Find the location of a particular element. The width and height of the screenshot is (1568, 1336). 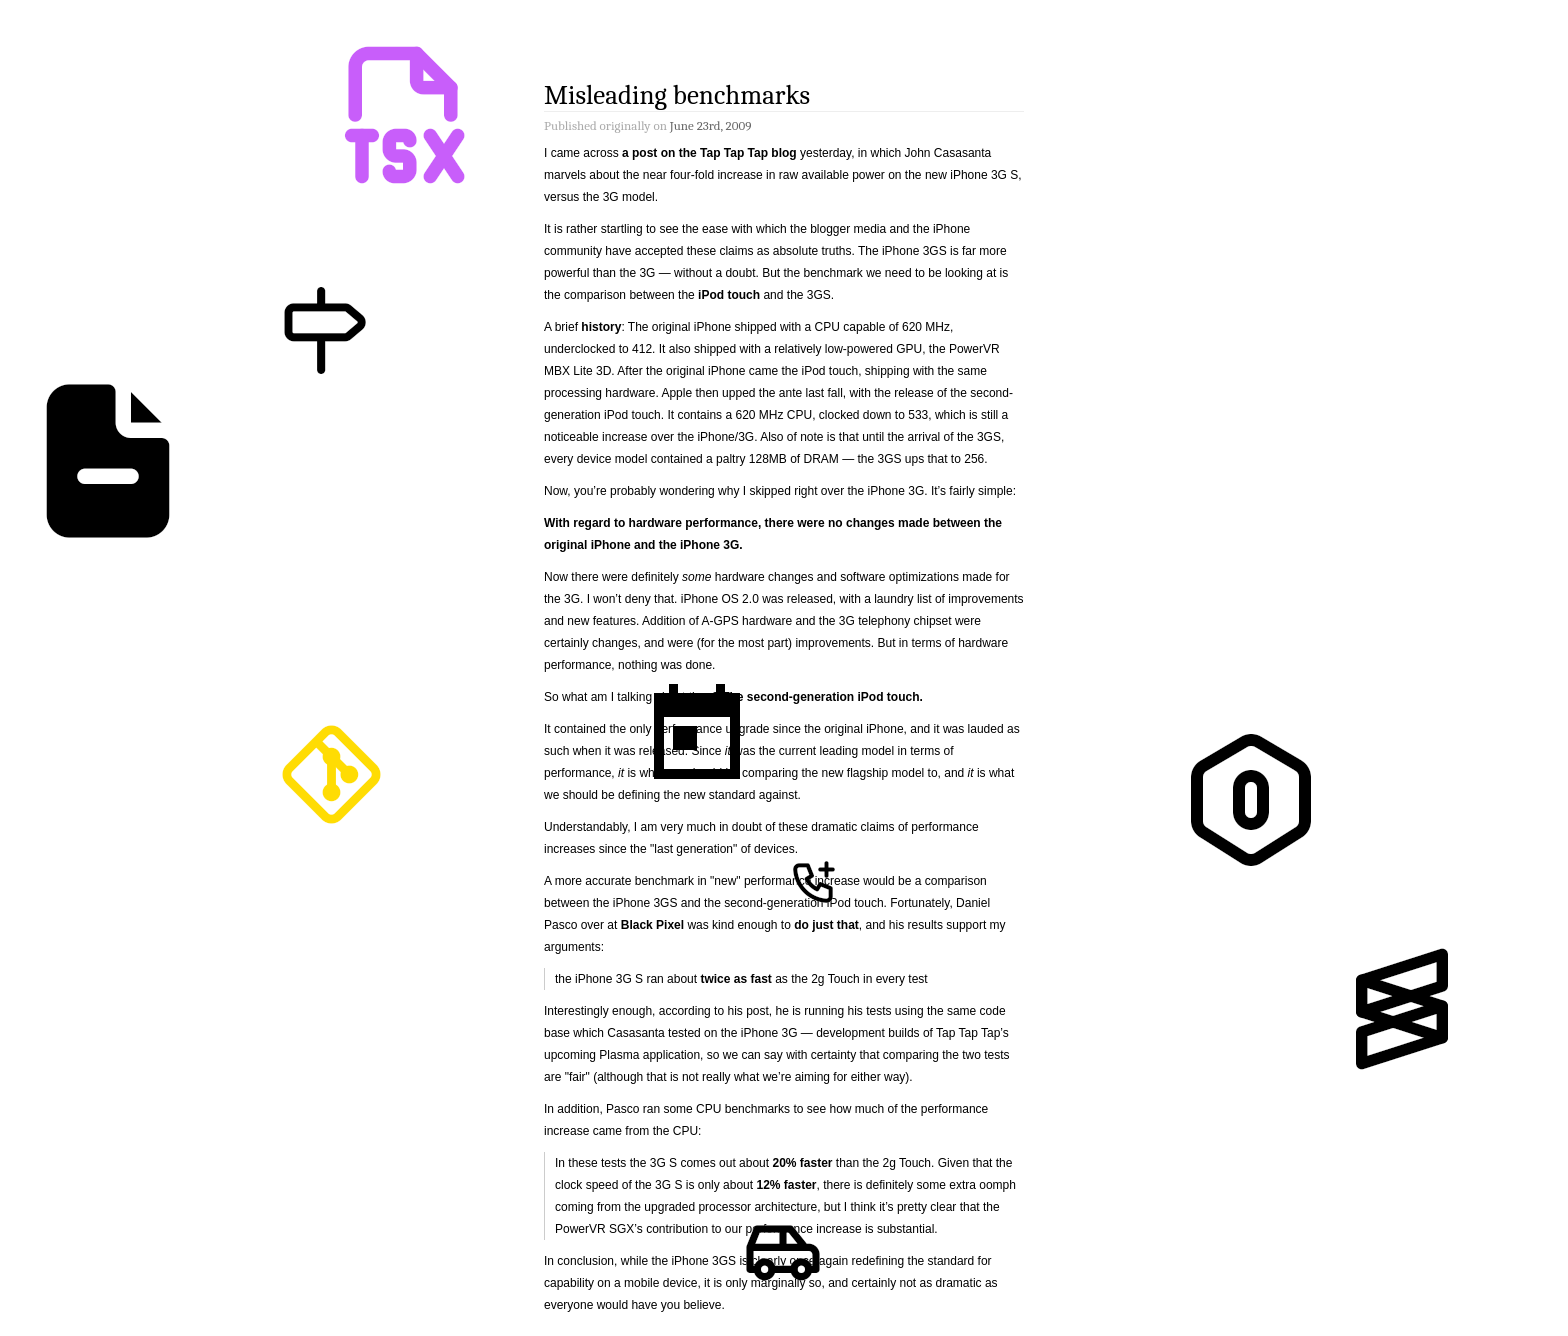

access git repository settings is located at coordinates (331, 774).